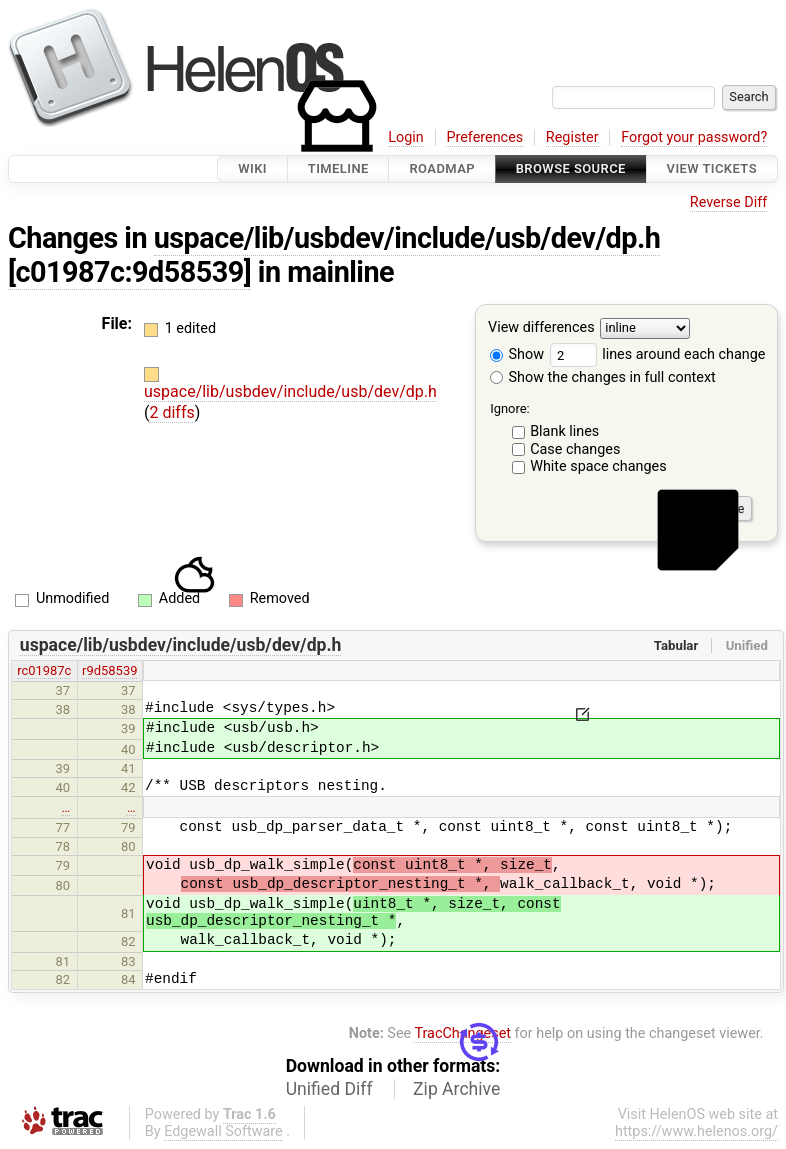 This screenshot has width=786, height=1149. What do you see at coordinates (582, 714) in the screenshot?
I see `edit content in a text field or form` at bounding box center [582, 714].